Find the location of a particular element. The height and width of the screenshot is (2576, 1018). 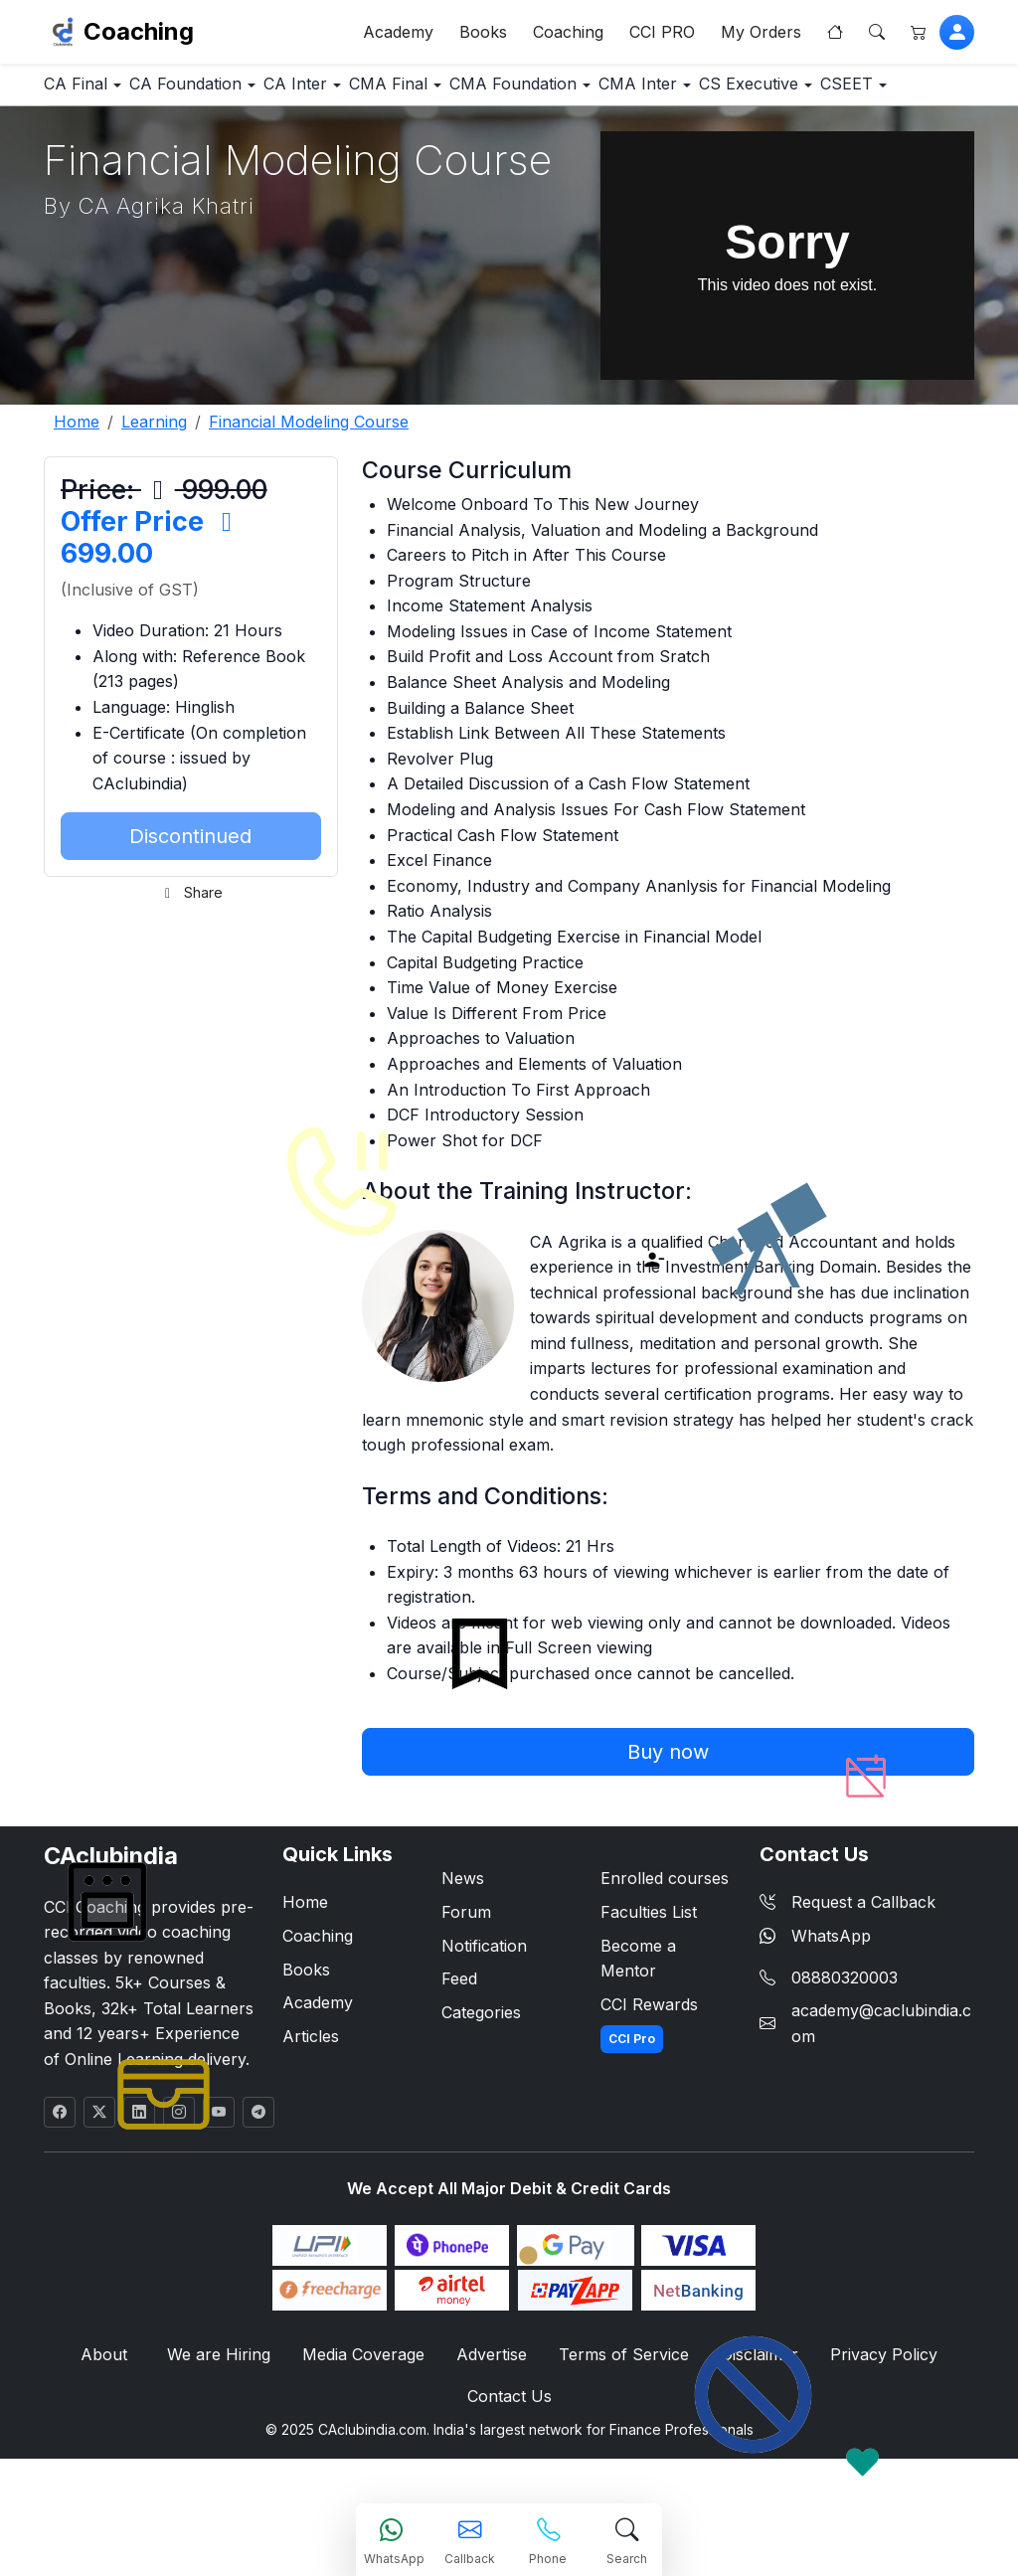

disable calendar or scheduling features is located at coordinates (866, 1778).